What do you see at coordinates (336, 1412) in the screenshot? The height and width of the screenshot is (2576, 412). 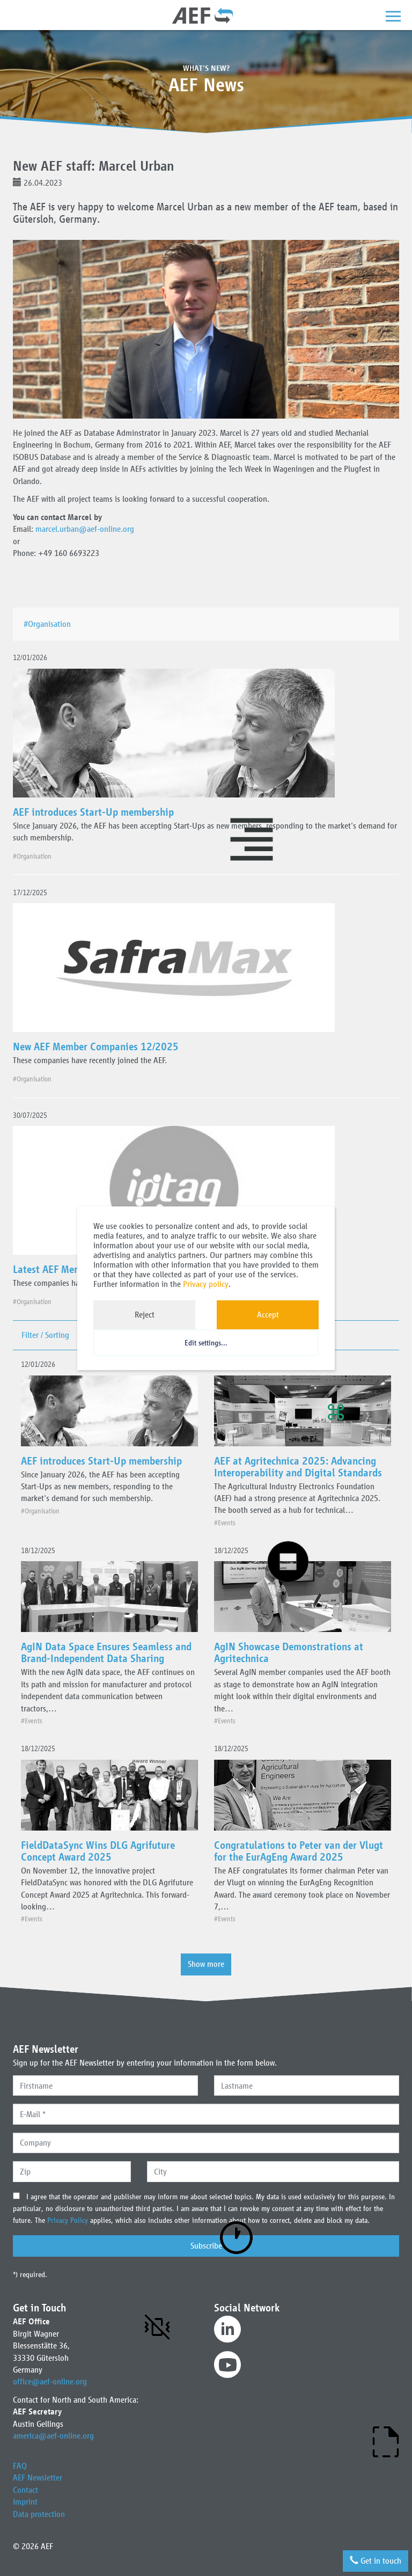 I see `command key modifier for keyboard shortcuts` at bounding box center [336, 1412].